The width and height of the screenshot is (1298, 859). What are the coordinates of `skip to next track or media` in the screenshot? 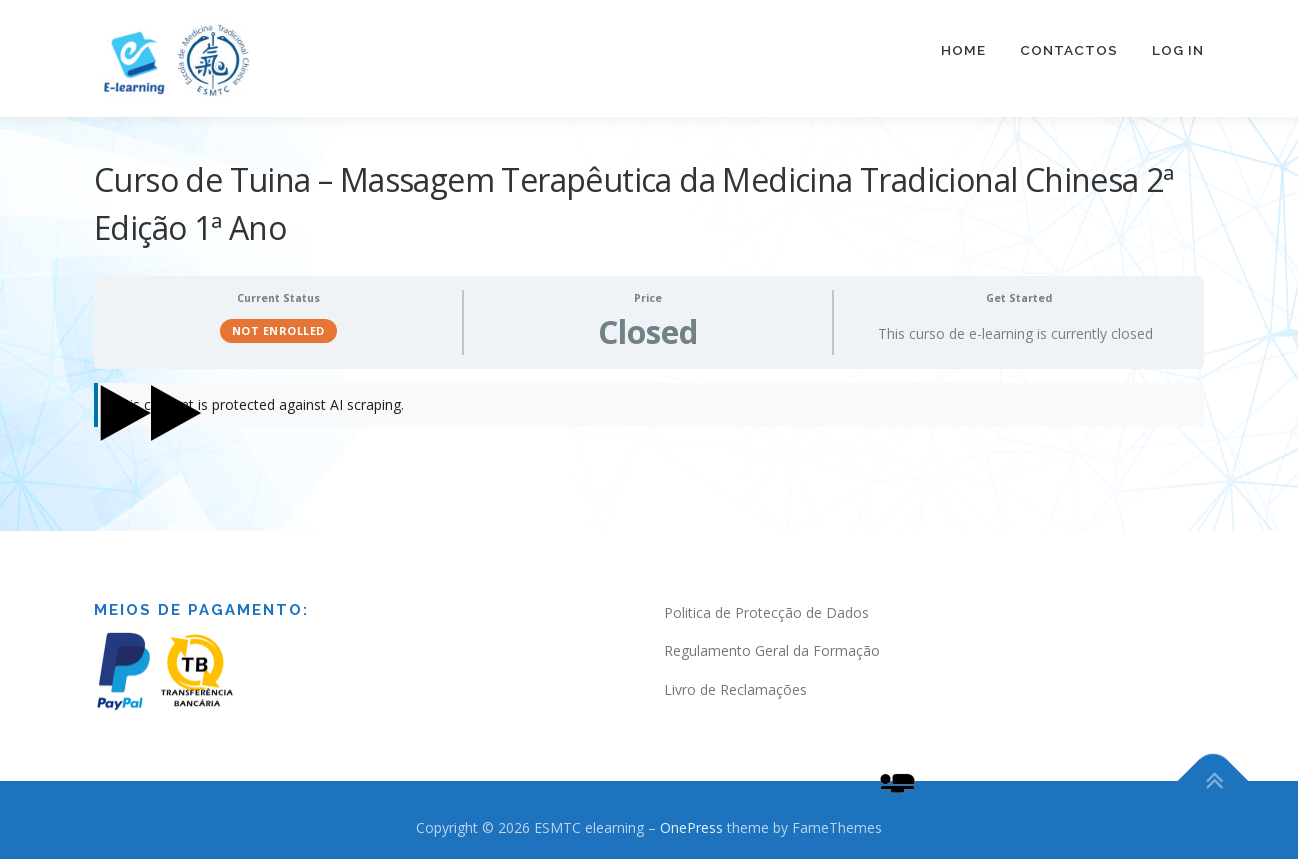 It's located at (151, 413).